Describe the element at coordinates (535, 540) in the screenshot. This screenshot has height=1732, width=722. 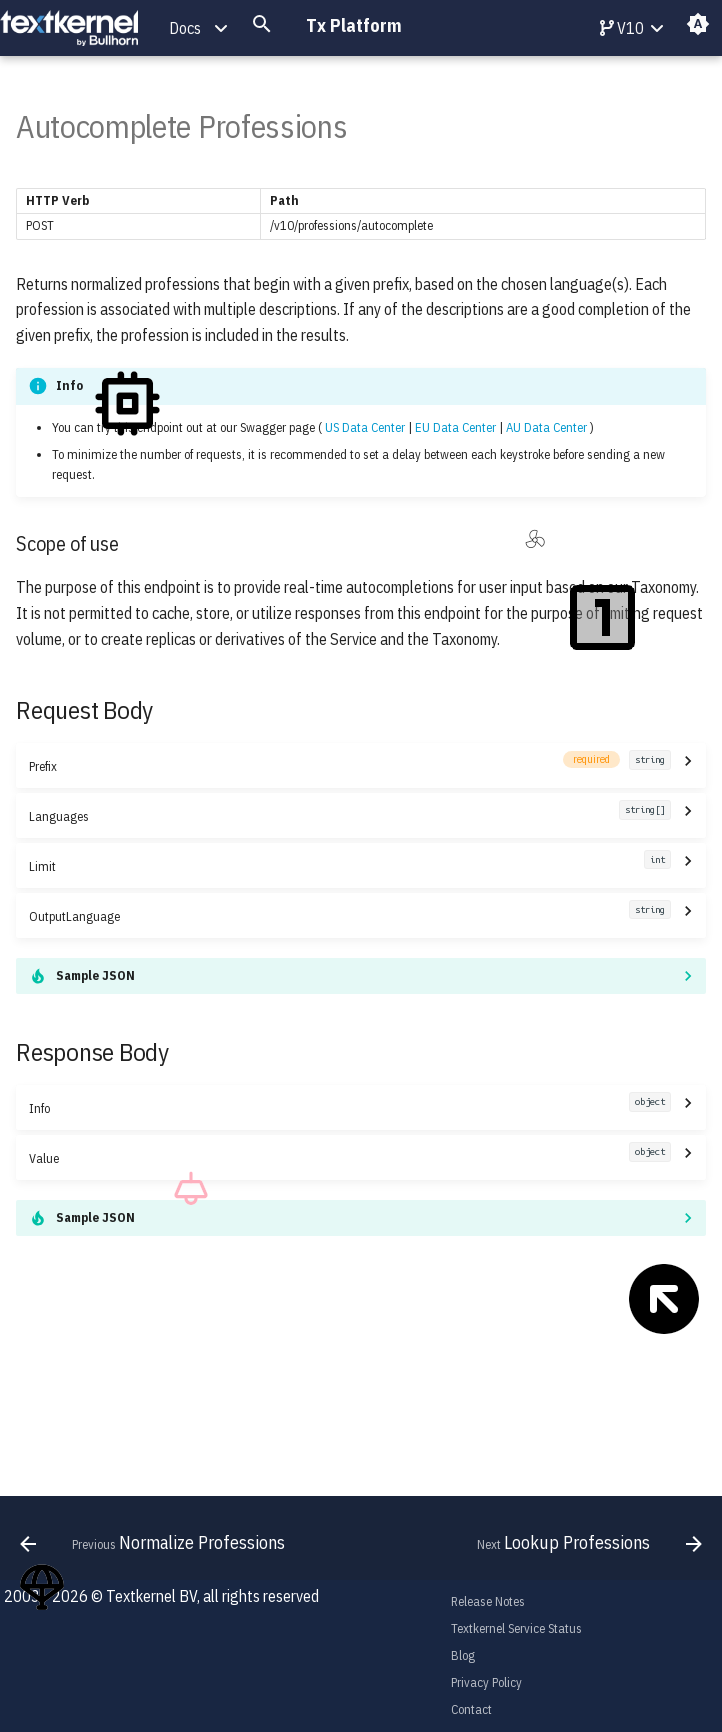
I see `adjust fan or ventilation settings` at that location.